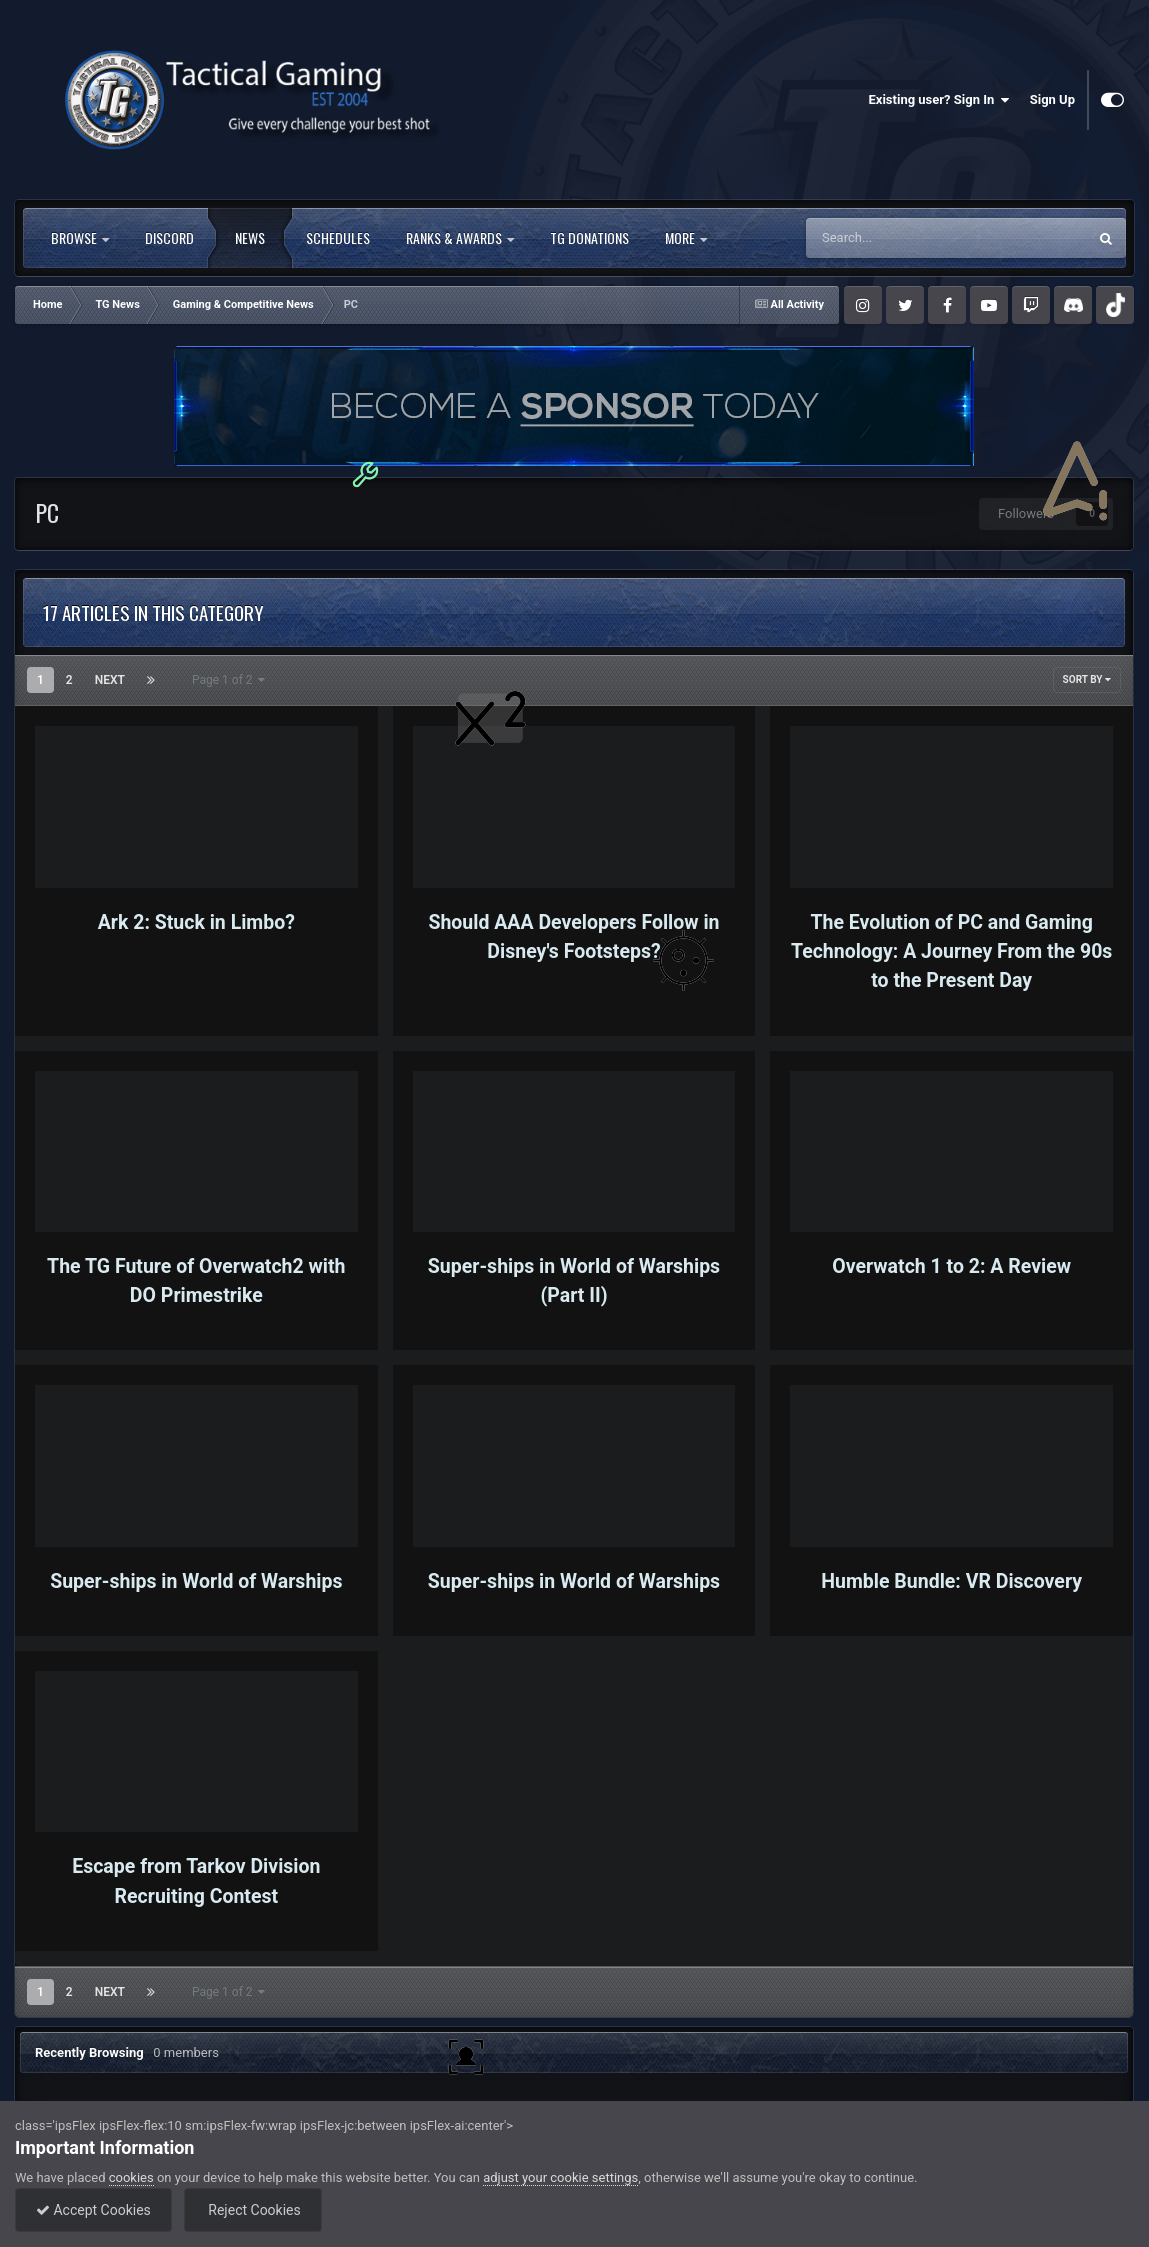  I want to click on format text as superscript, so click(486, 719).